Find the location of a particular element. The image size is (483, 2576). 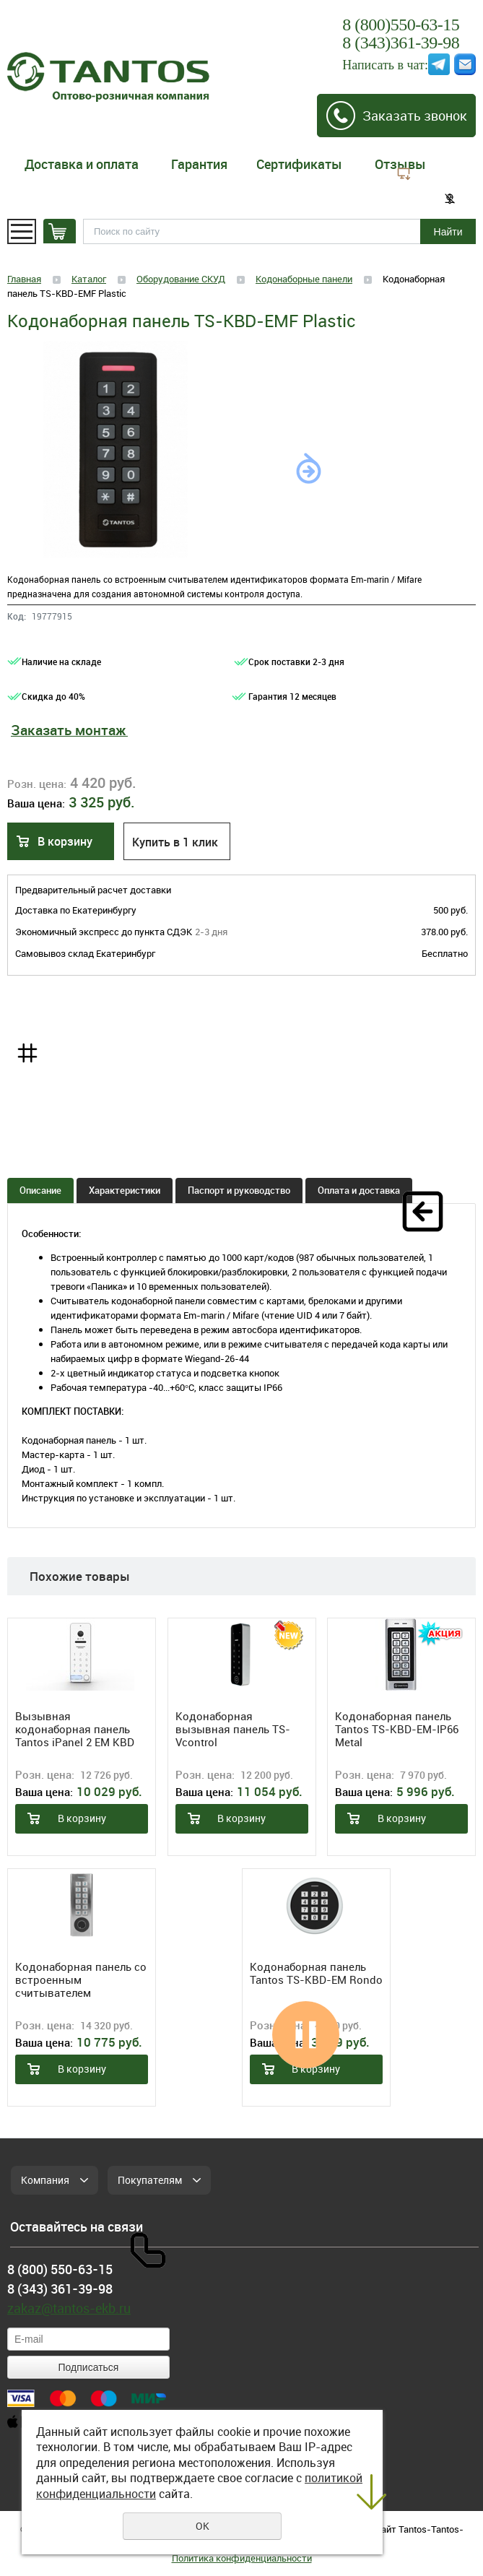

download to desktop computer is located at coordinates (404, 173).